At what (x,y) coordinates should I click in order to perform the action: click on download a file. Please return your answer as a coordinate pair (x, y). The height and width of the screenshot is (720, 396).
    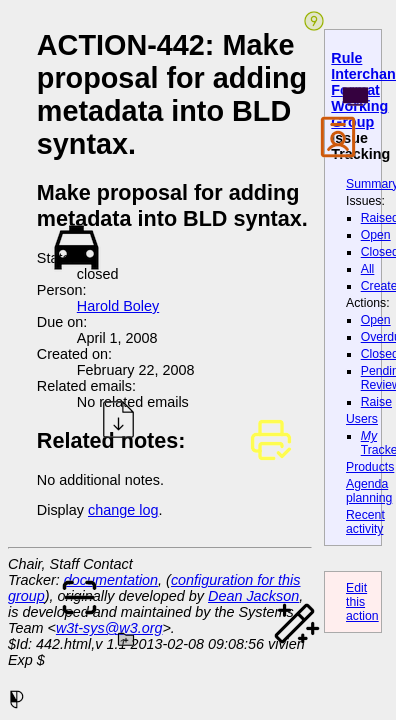
    Looking at the image, I should click on (118, 419).